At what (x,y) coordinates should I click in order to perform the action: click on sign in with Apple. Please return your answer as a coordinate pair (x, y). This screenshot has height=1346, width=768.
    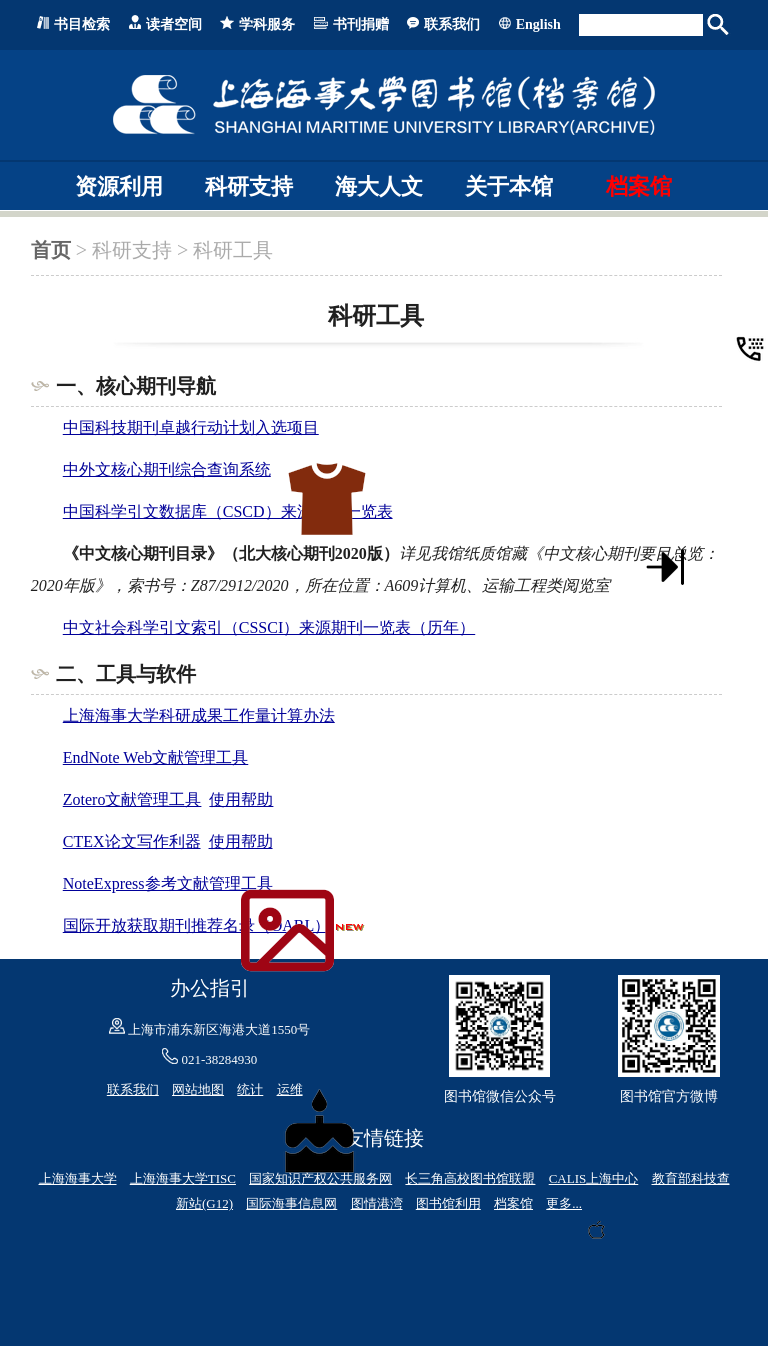
    Looking at the image, I should click on (597, 1231).